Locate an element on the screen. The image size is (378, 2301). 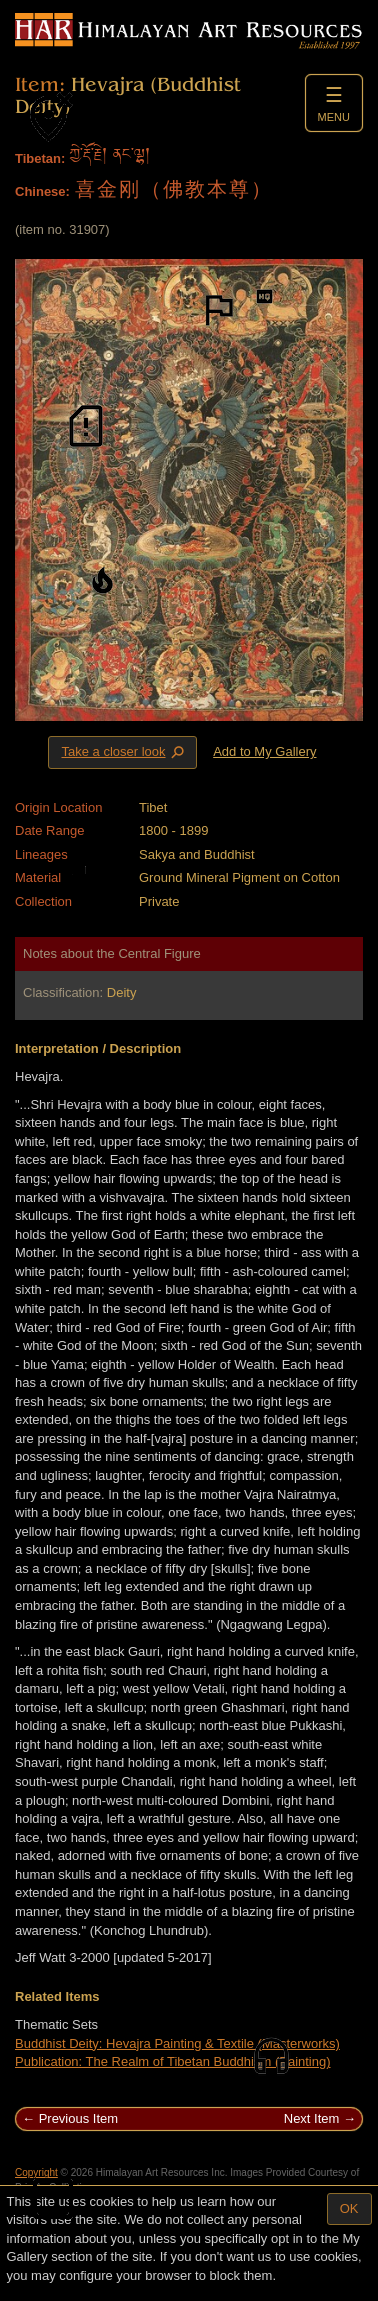
select or crop a square area is located at coordinates (53, 2199).